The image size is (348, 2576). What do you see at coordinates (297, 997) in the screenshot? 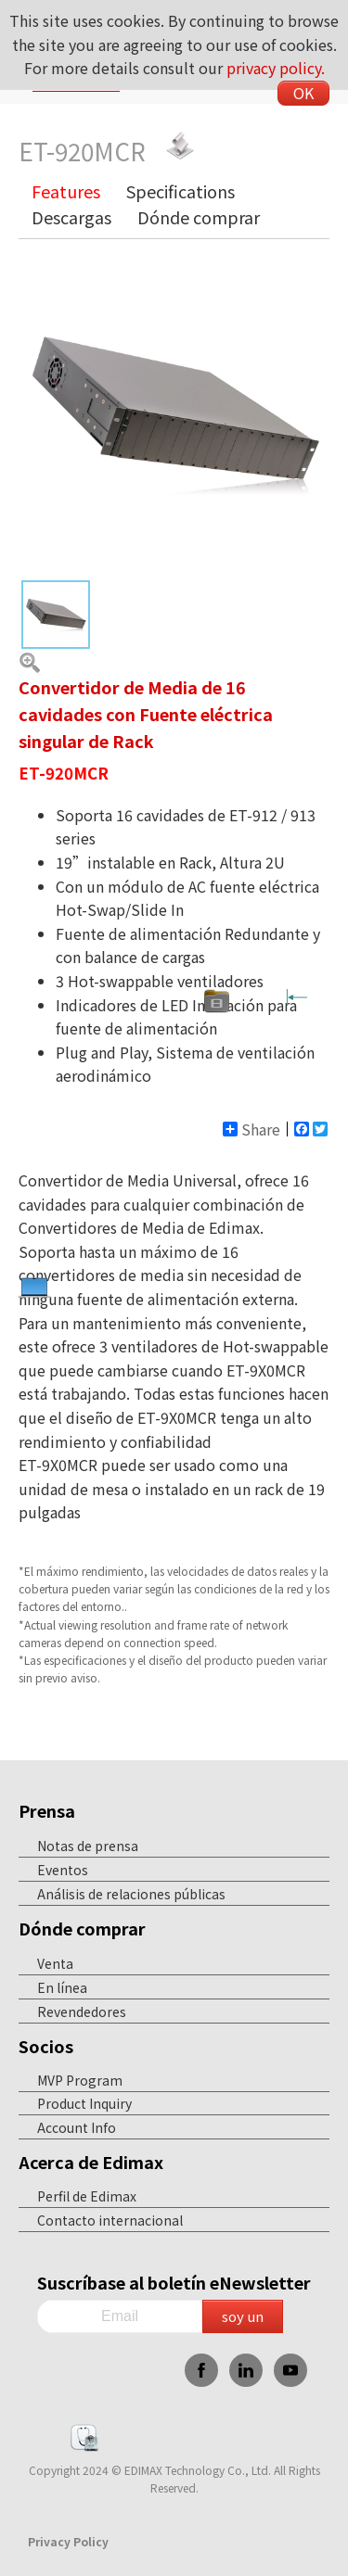
I see `go to the first item in a list or sequence` at bounding box center [297, 997].